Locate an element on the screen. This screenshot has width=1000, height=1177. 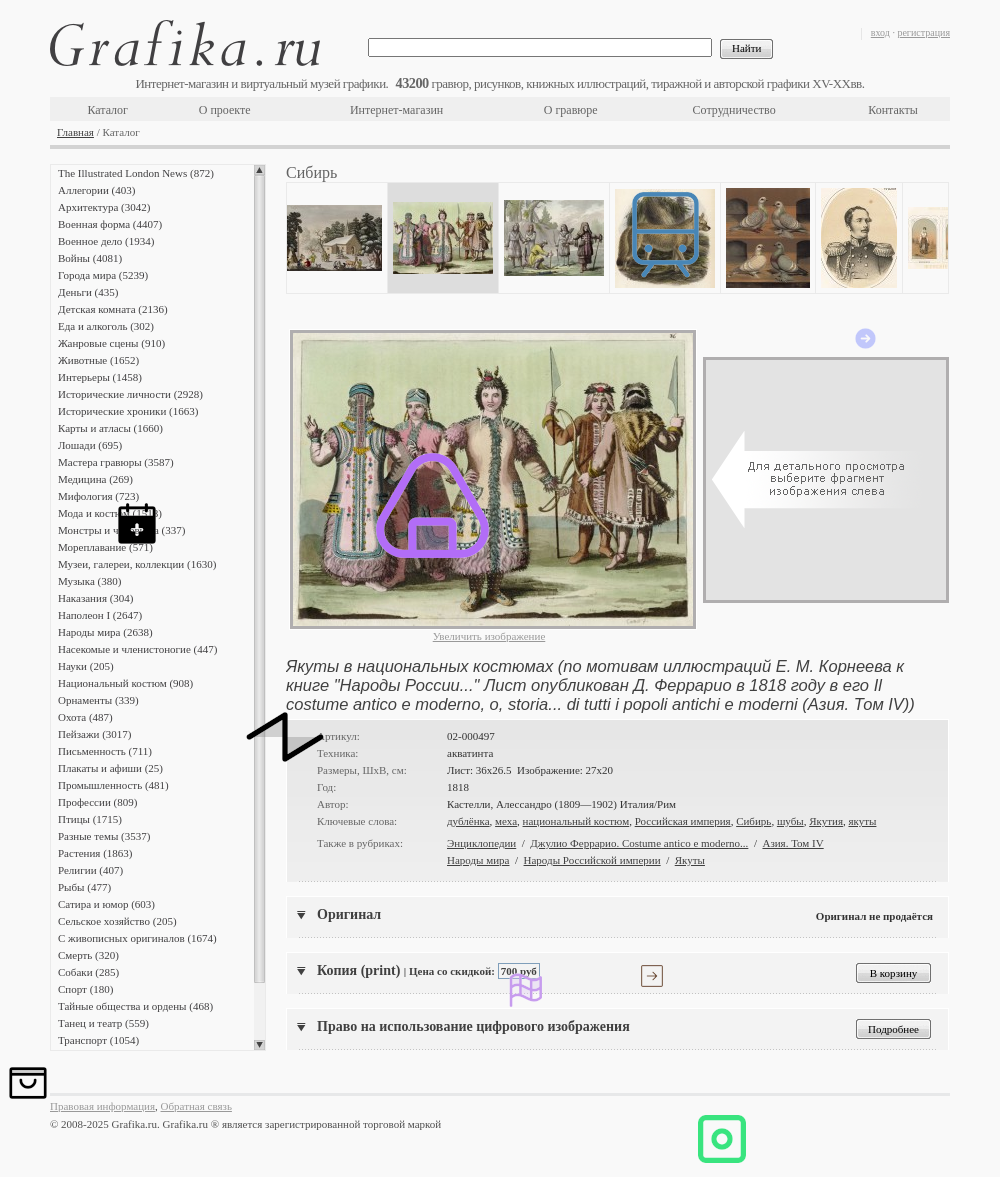
access japanese food or sushi category is located at coordinates (432, 505).